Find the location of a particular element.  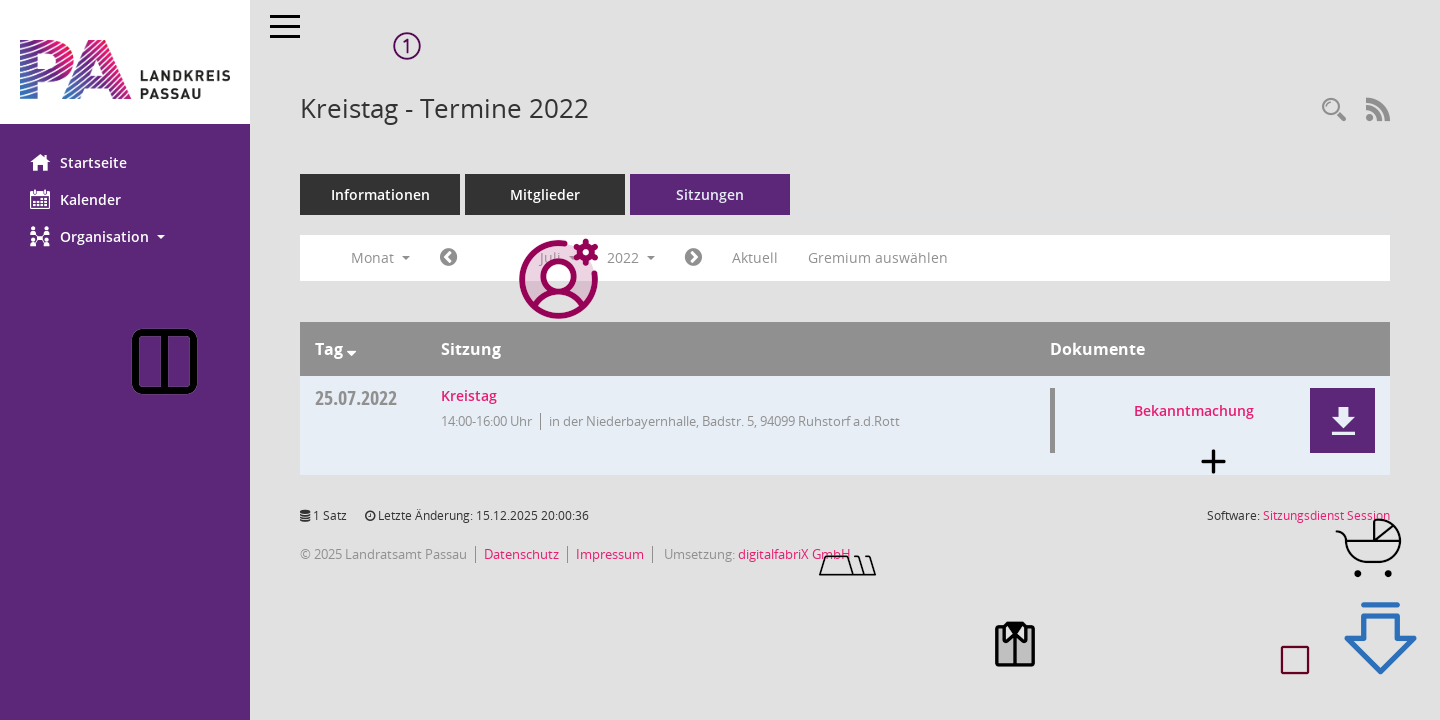

indicates the first step in a multi-step process is located at coordinates (407, 46).